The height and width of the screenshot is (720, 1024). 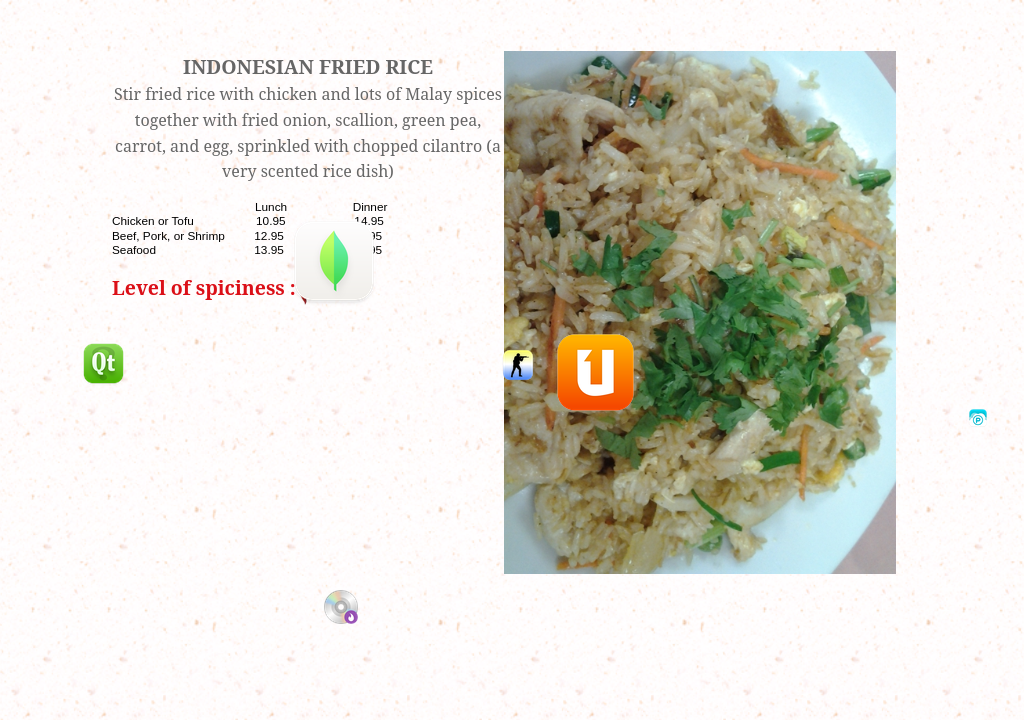 What do you see at coordinates (595, 372) in the screenshot?
I see `open ubuntu one cloud storage app` at bounding box center [595, 372].